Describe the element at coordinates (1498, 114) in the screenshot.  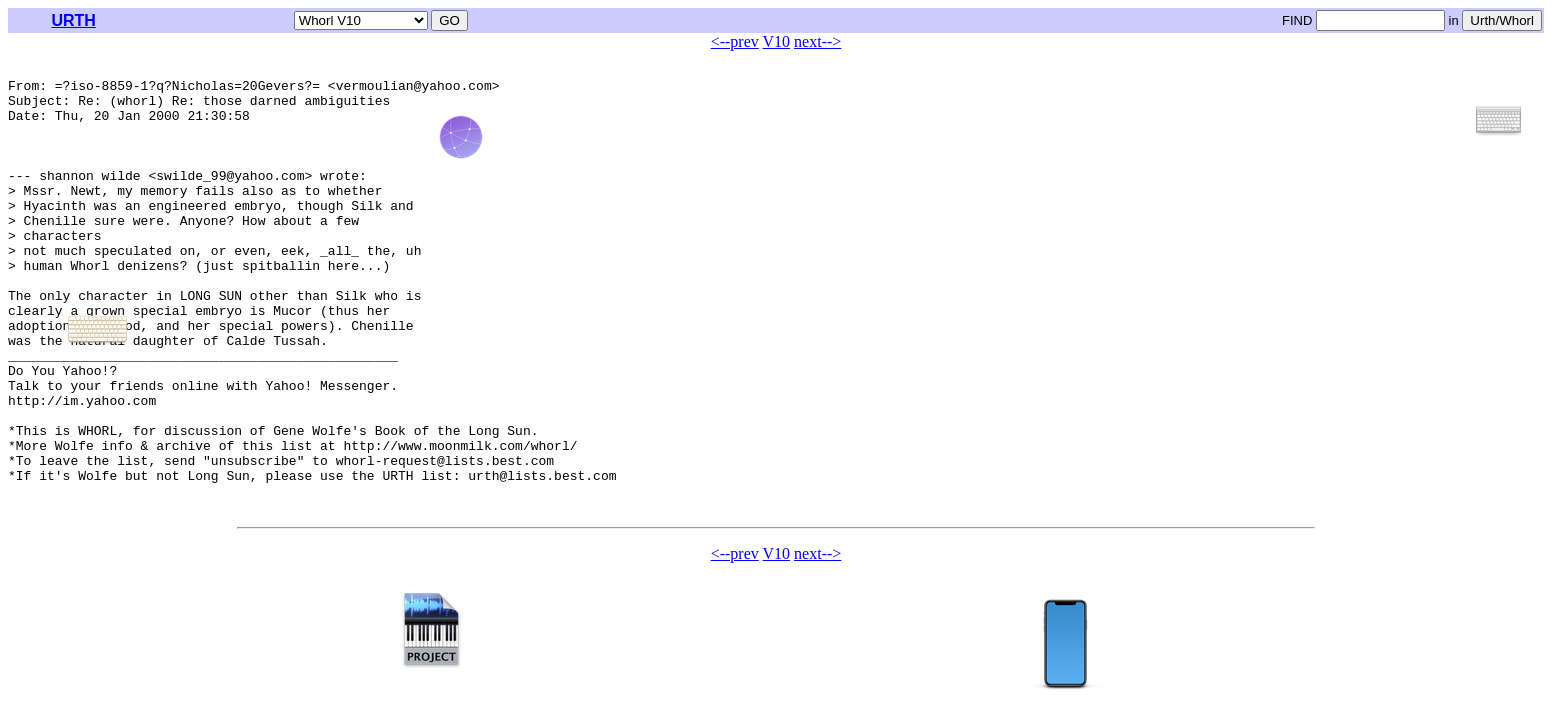
I see `bluetooth keyboard connected` at that location.